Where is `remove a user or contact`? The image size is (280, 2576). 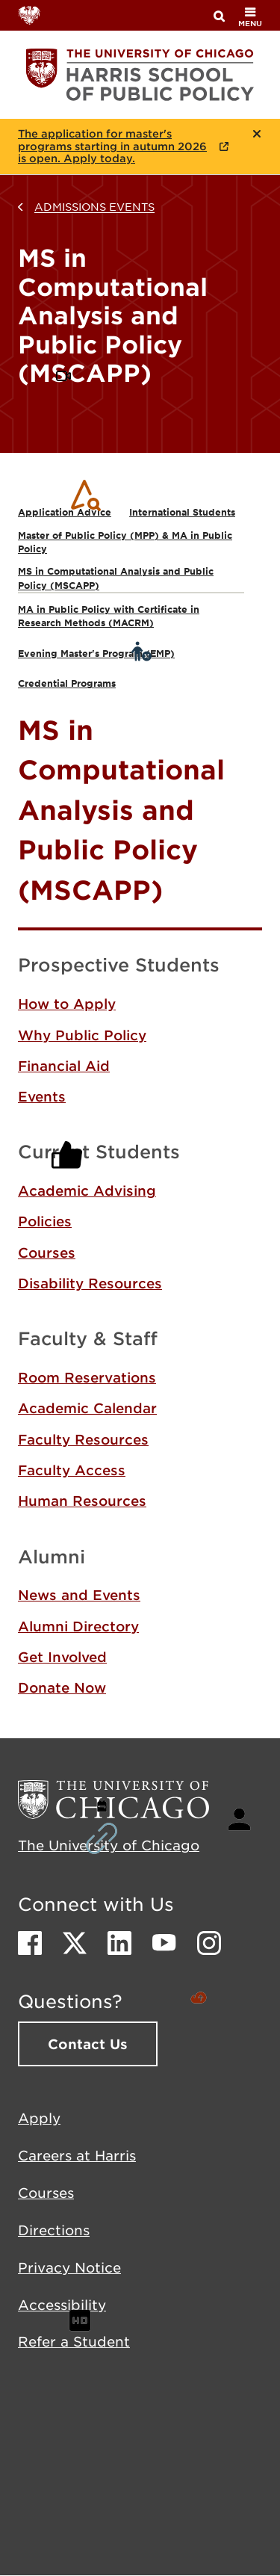 remove a user or contact is located at coordinates (140, 651).